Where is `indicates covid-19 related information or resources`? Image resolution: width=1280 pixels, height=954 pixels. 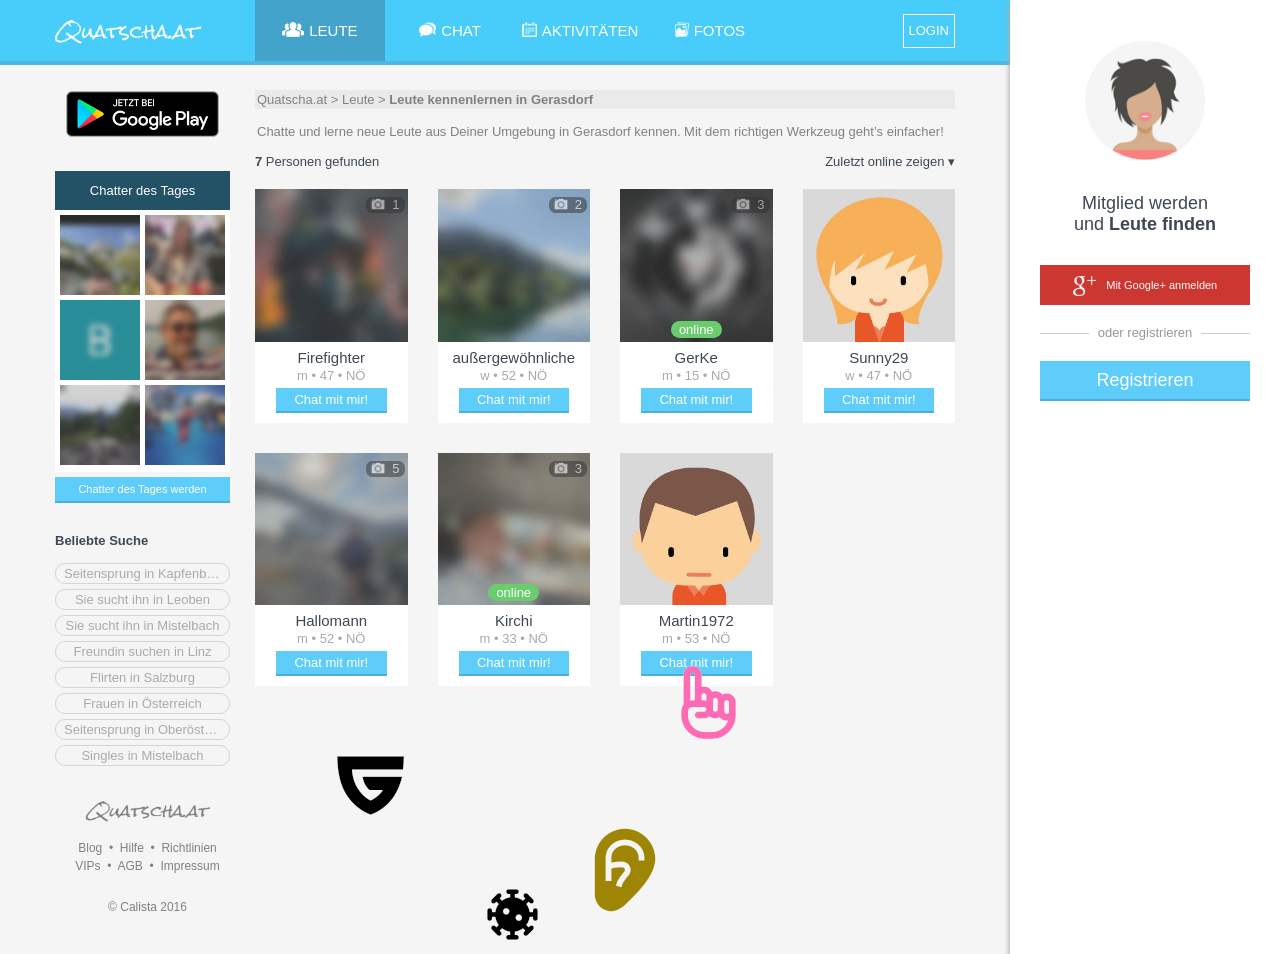 indicates covid-19 related information or resources is located at coordinates (512, 914).